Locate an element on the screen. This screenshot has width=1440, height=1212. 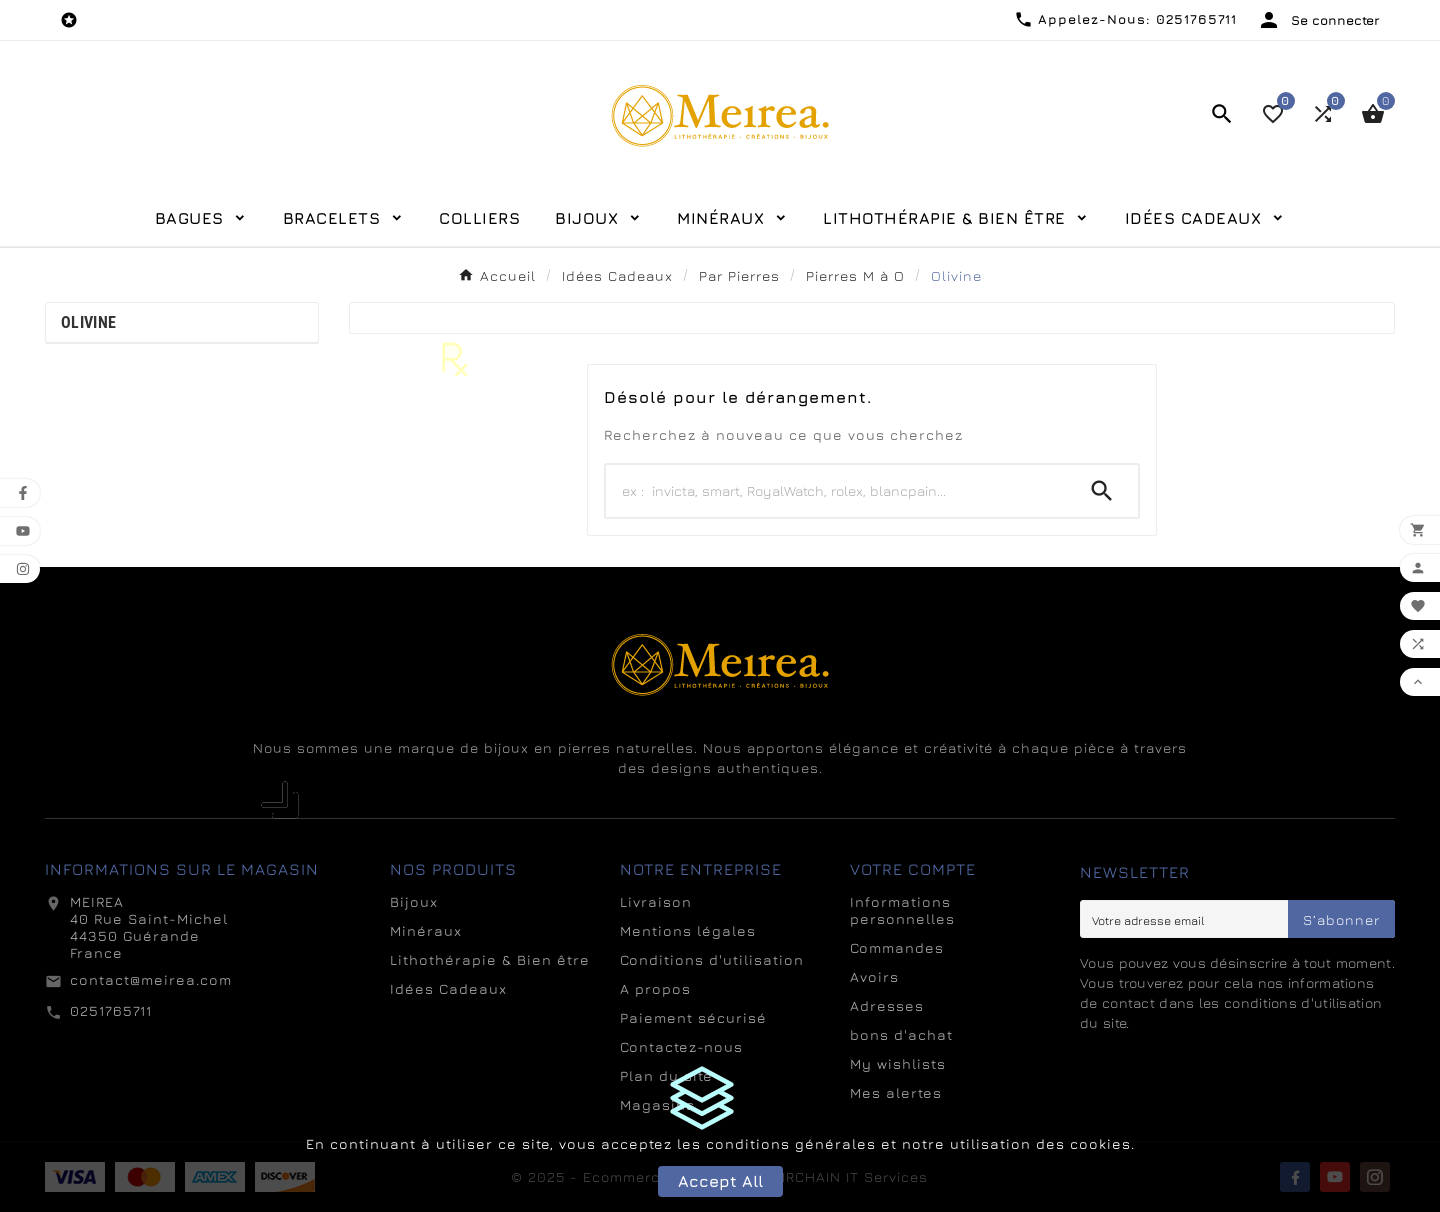
view prescription details is located at coordinates (453, 359).